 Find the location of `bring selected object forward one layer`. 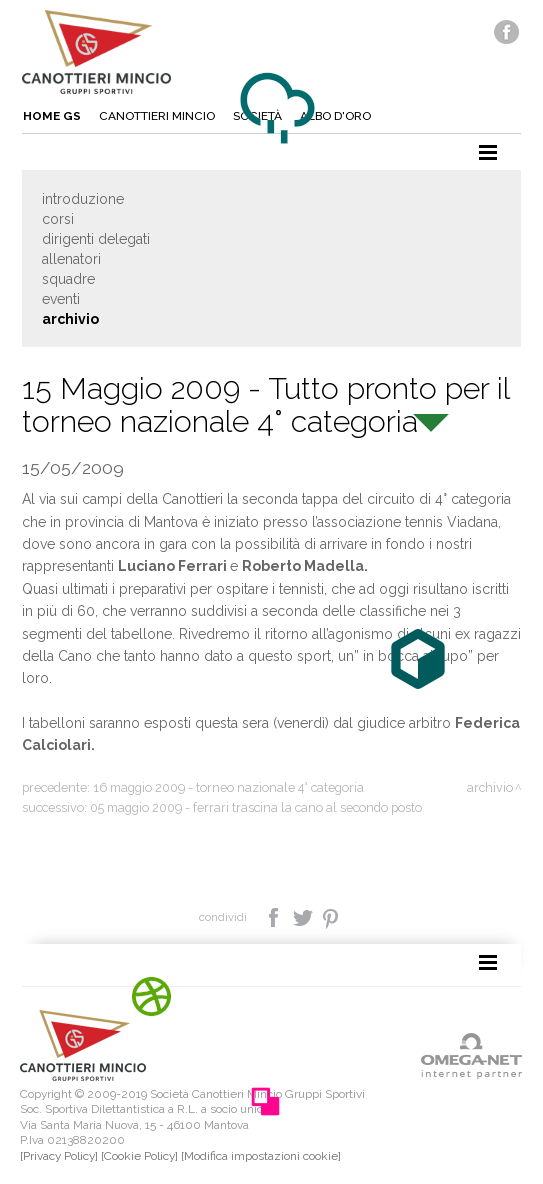

bring selected object forward one layer is located at coordinates (265, 1101).